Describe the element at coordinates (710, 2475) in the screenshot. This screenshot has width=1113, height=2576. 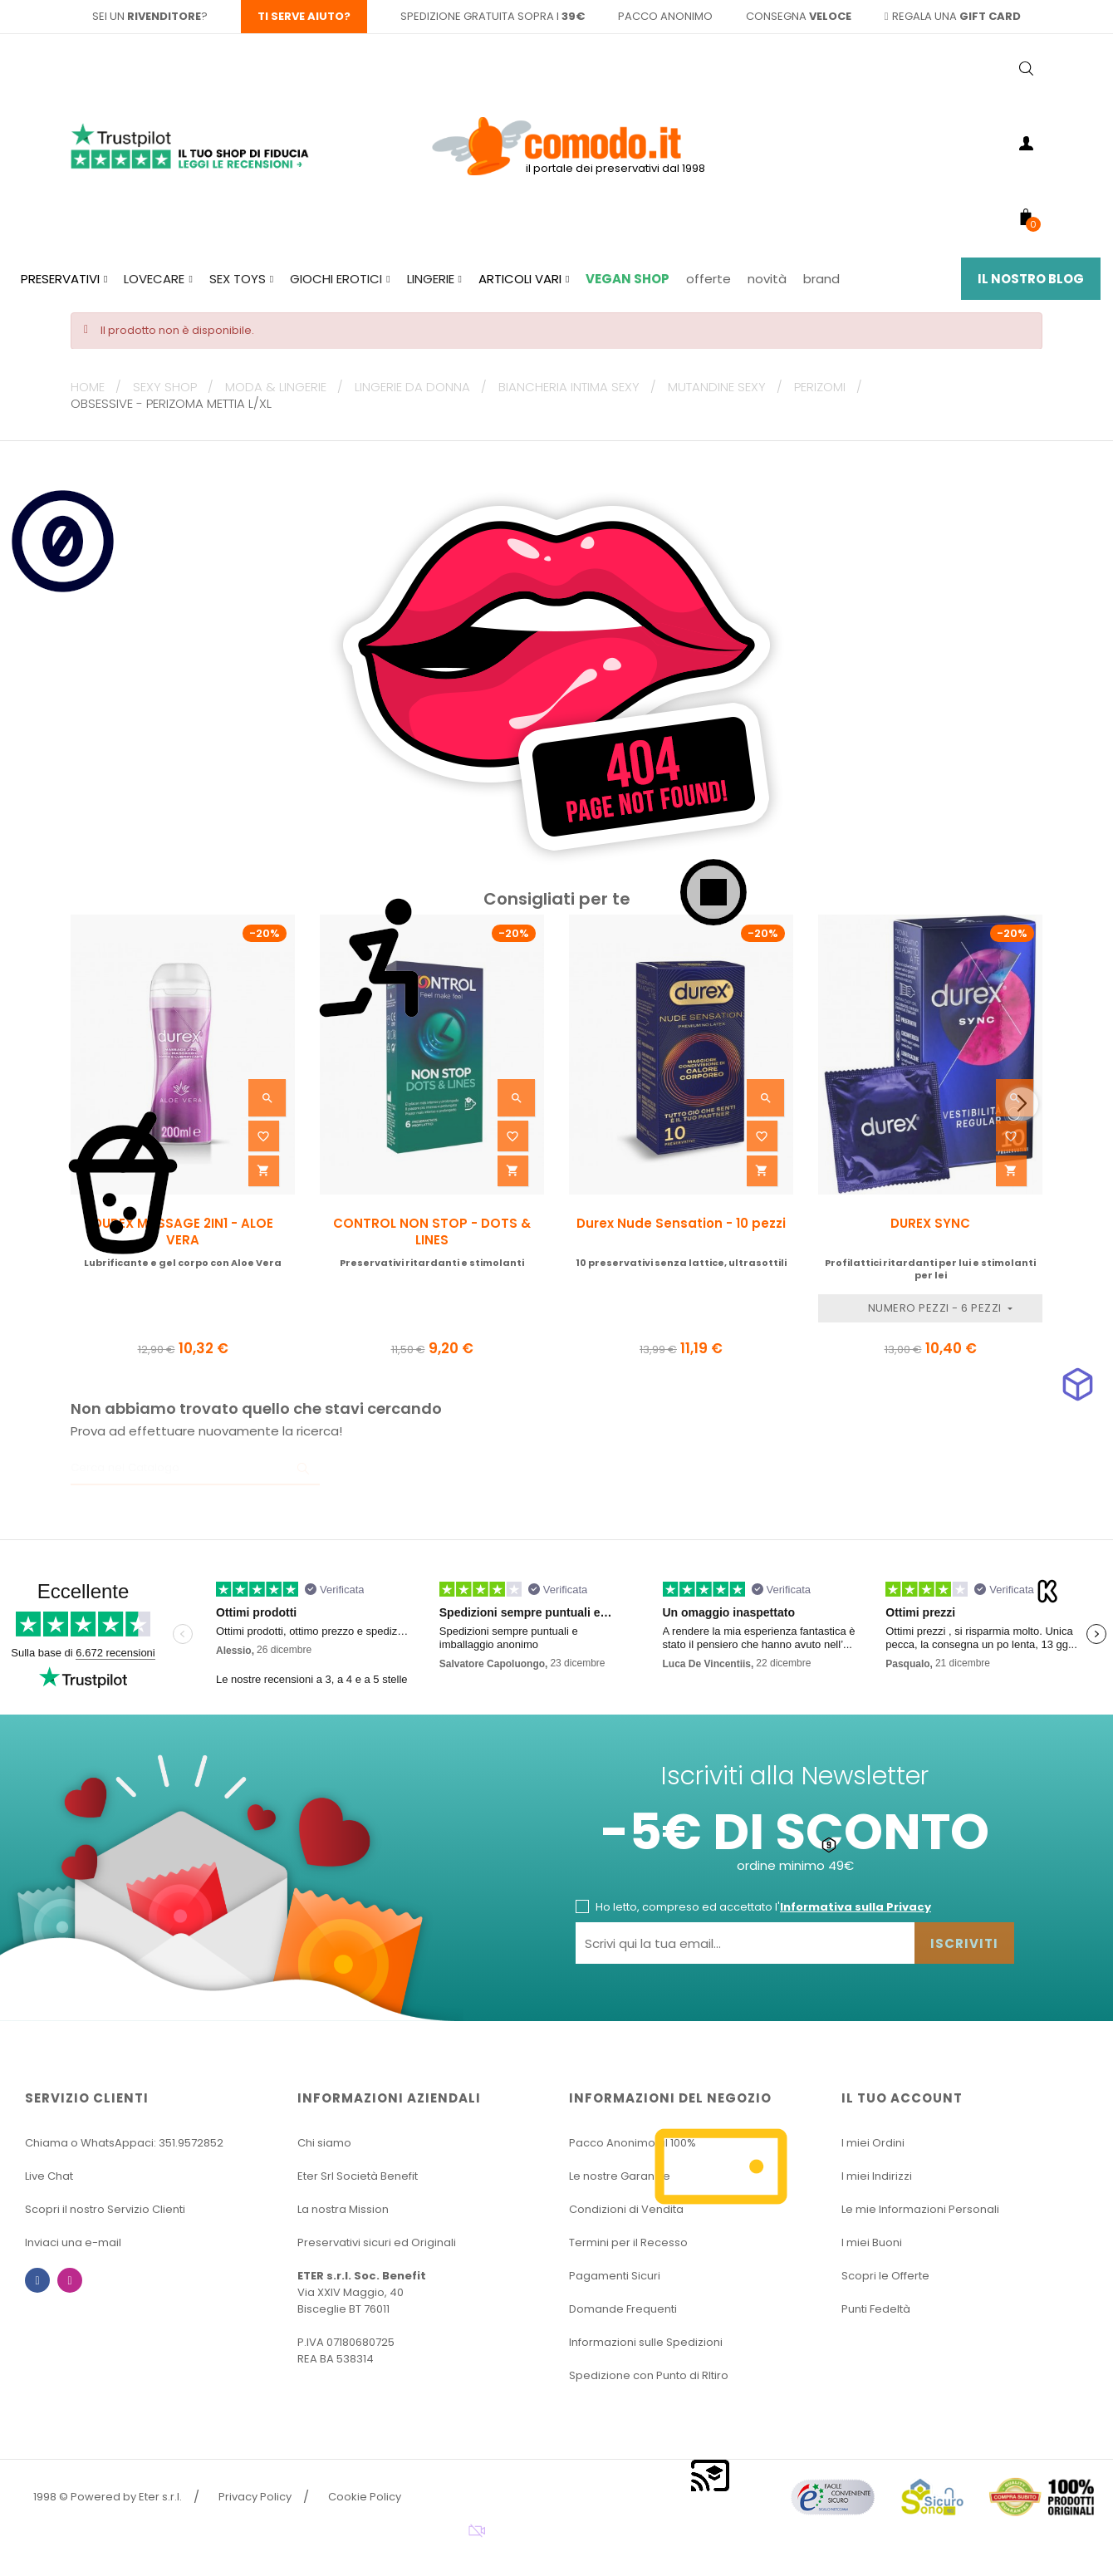
I see `cast or share educational content to a display` at that location.